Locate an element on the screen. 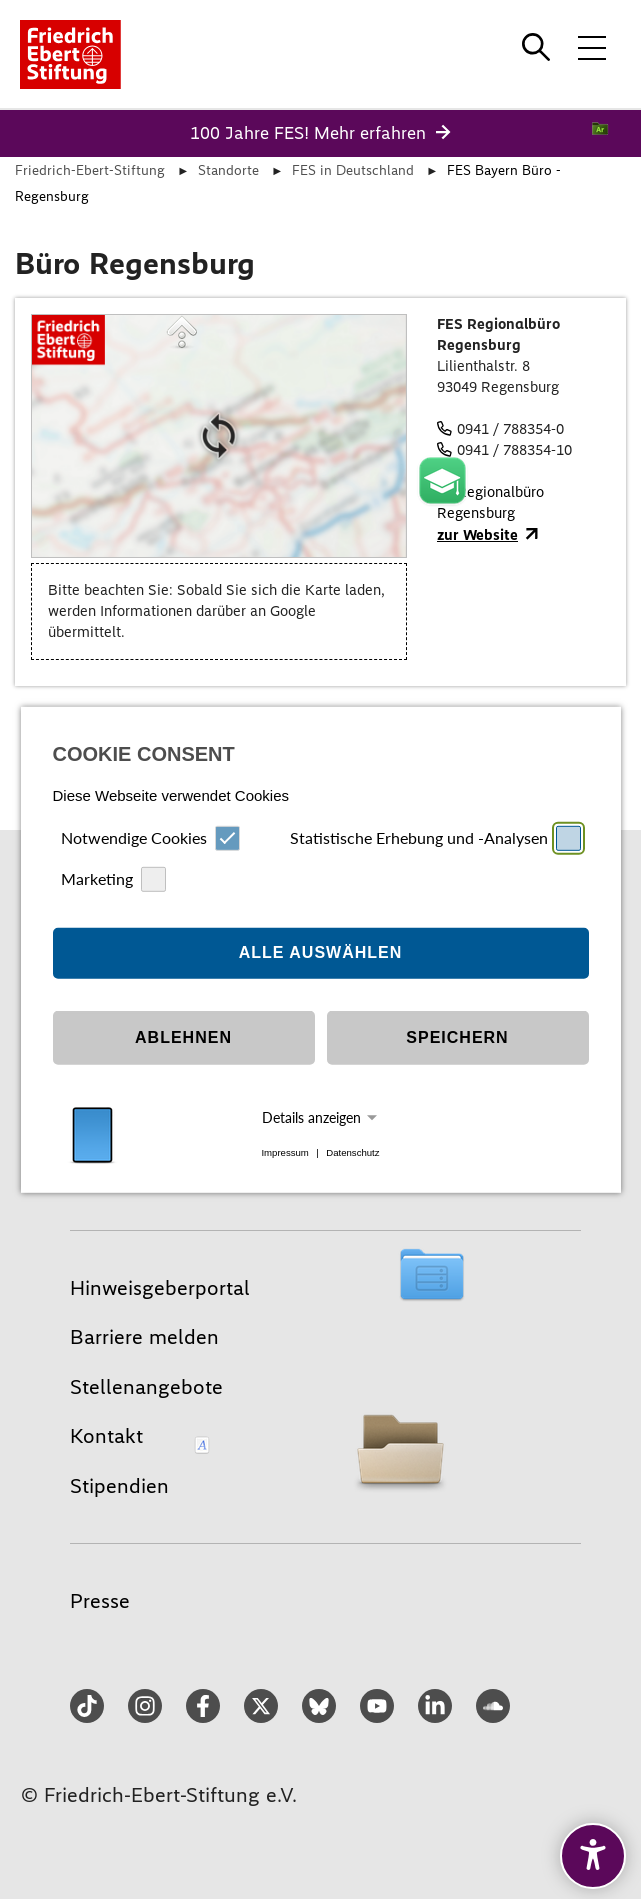  access network-attached storage folder is located at coordinates (432, 1274).